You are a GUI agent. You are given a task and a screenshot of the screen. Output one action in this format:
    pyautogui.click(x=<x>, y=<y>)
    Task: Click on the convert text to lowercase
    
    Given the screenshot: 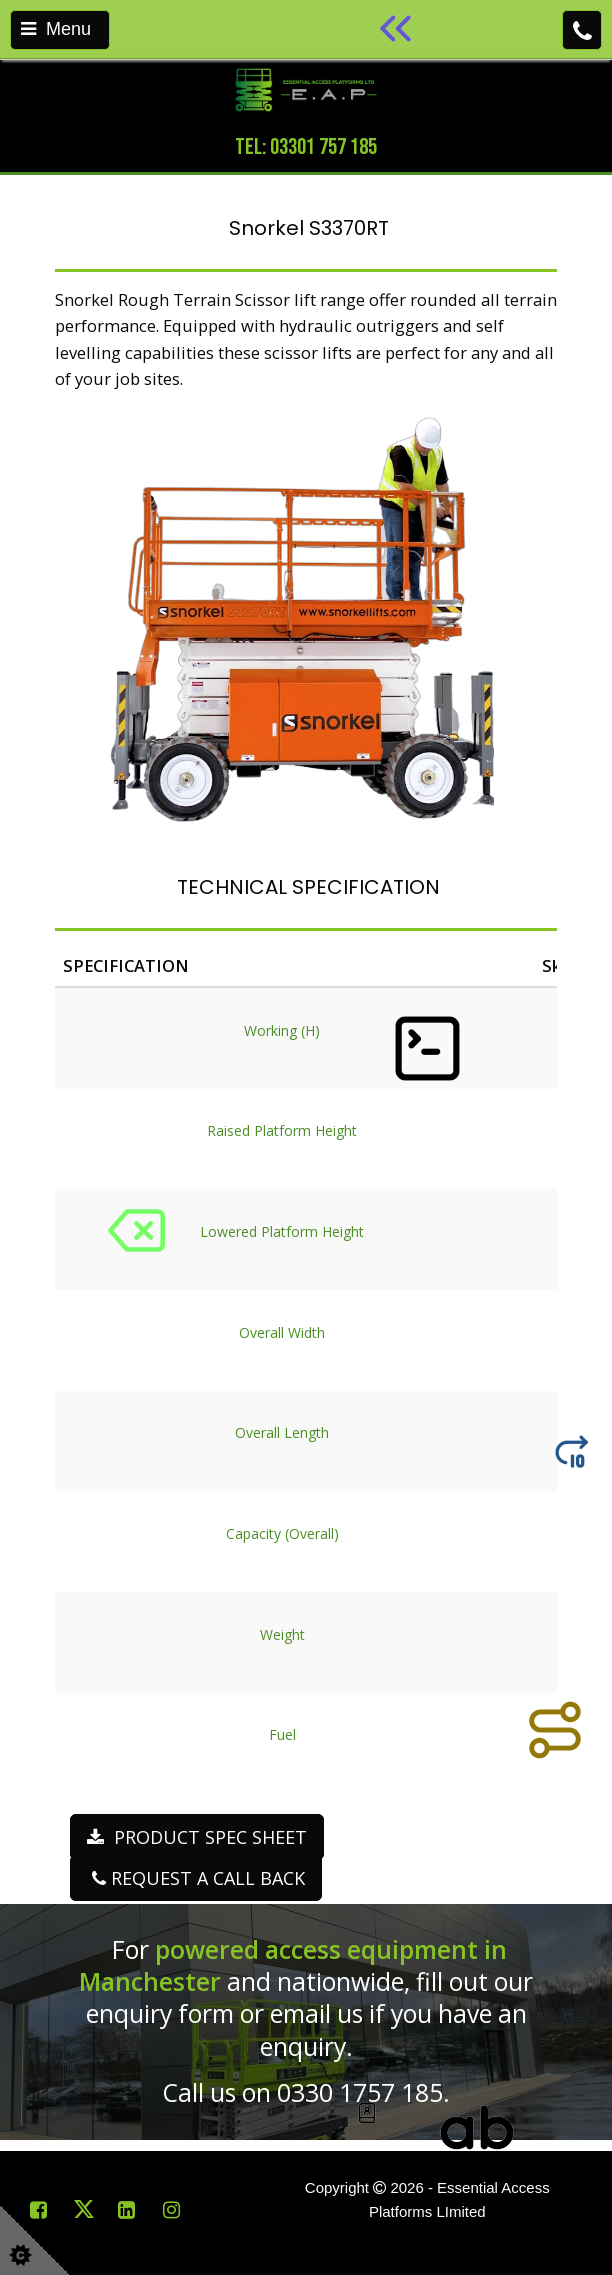 What is the action you would take?
    pyautogui.click(x=477, y=2131)
    